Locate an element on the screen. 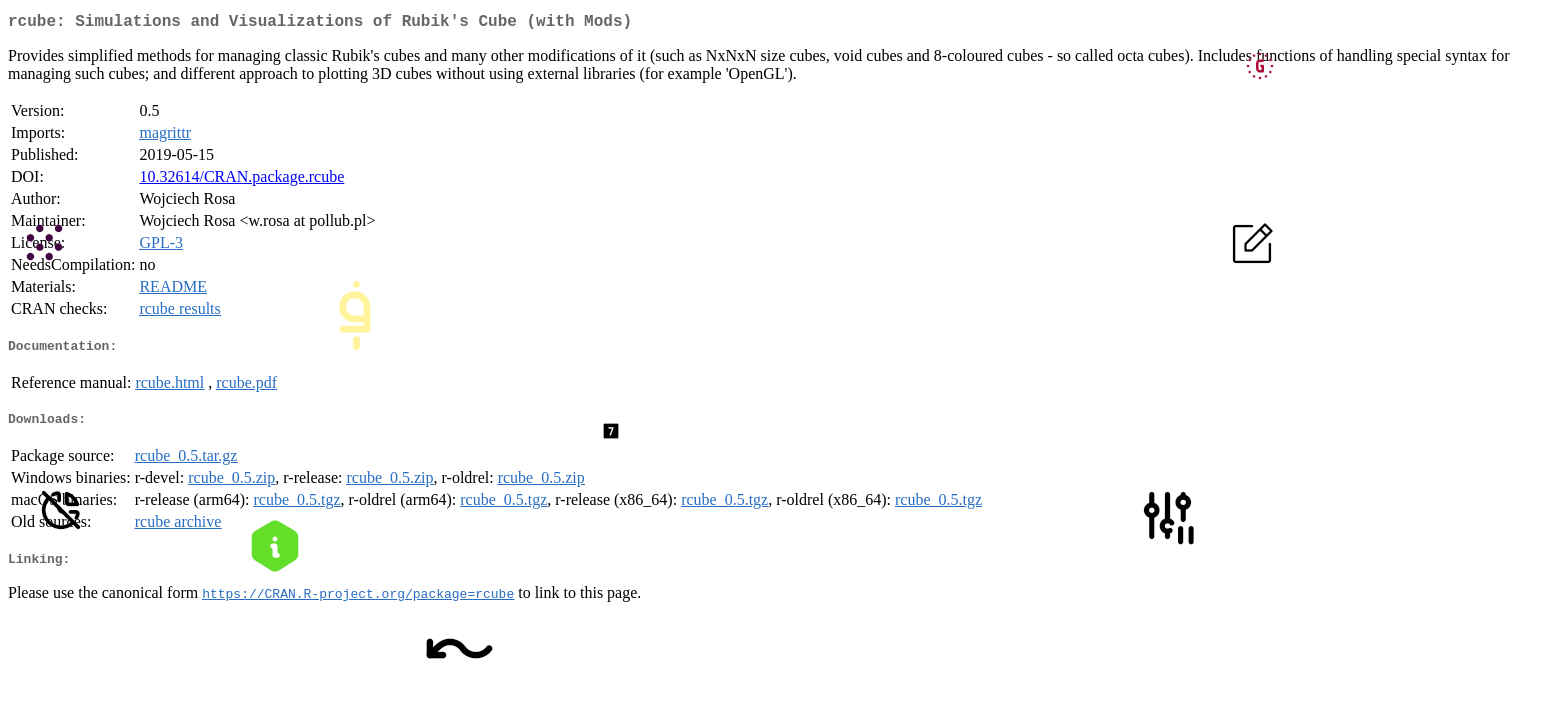 Image resolution: width=1568 pixels, height=720 pixels. select or input the number seven is located at coordinates (611, 431).